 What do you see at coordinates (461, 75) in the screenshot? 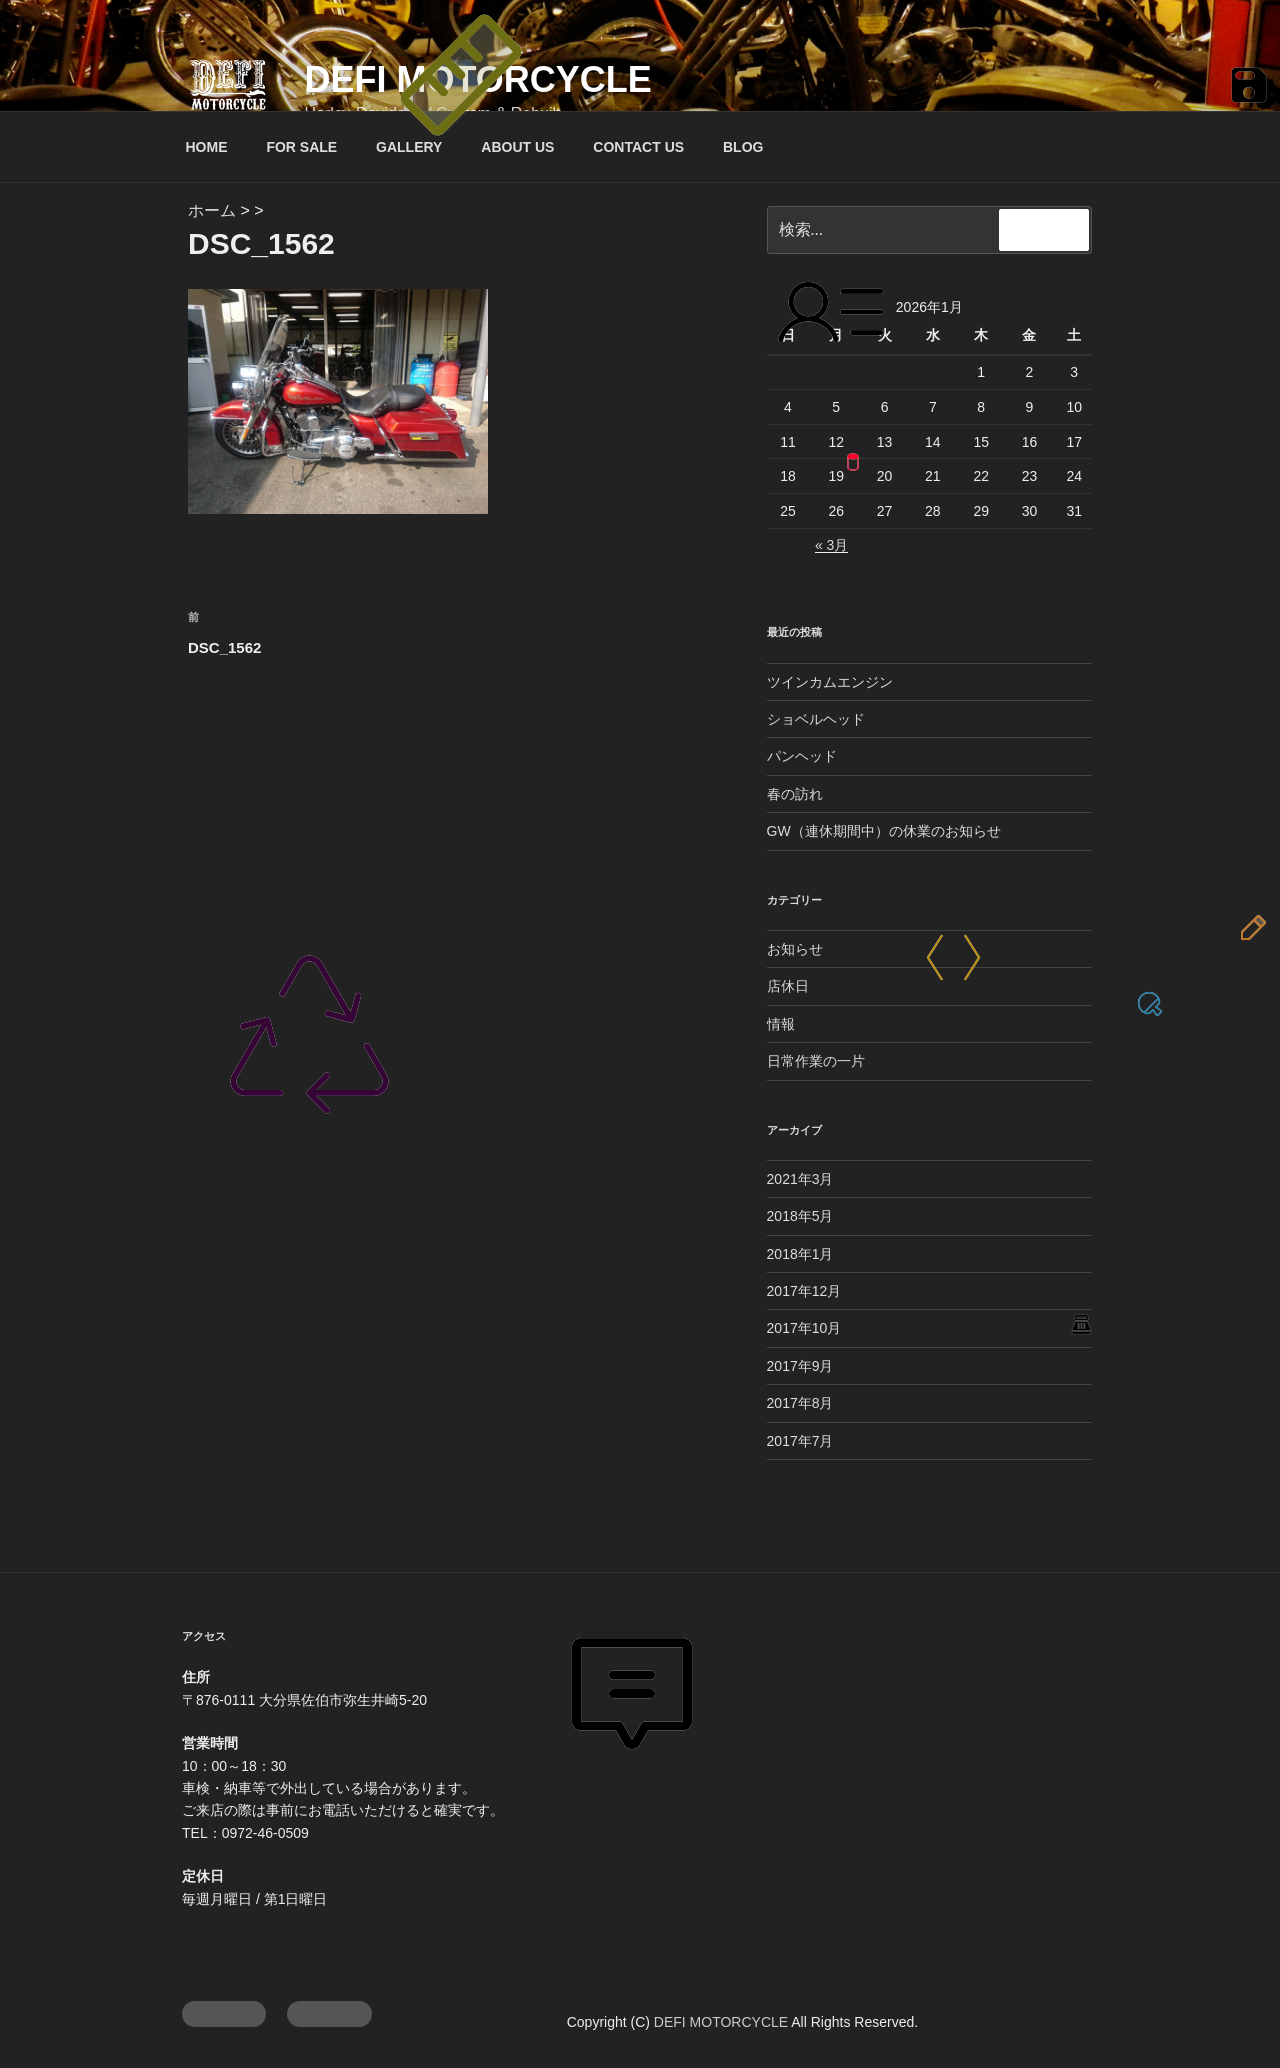
I see `access measurement tools` at bounding box center [461, 75].